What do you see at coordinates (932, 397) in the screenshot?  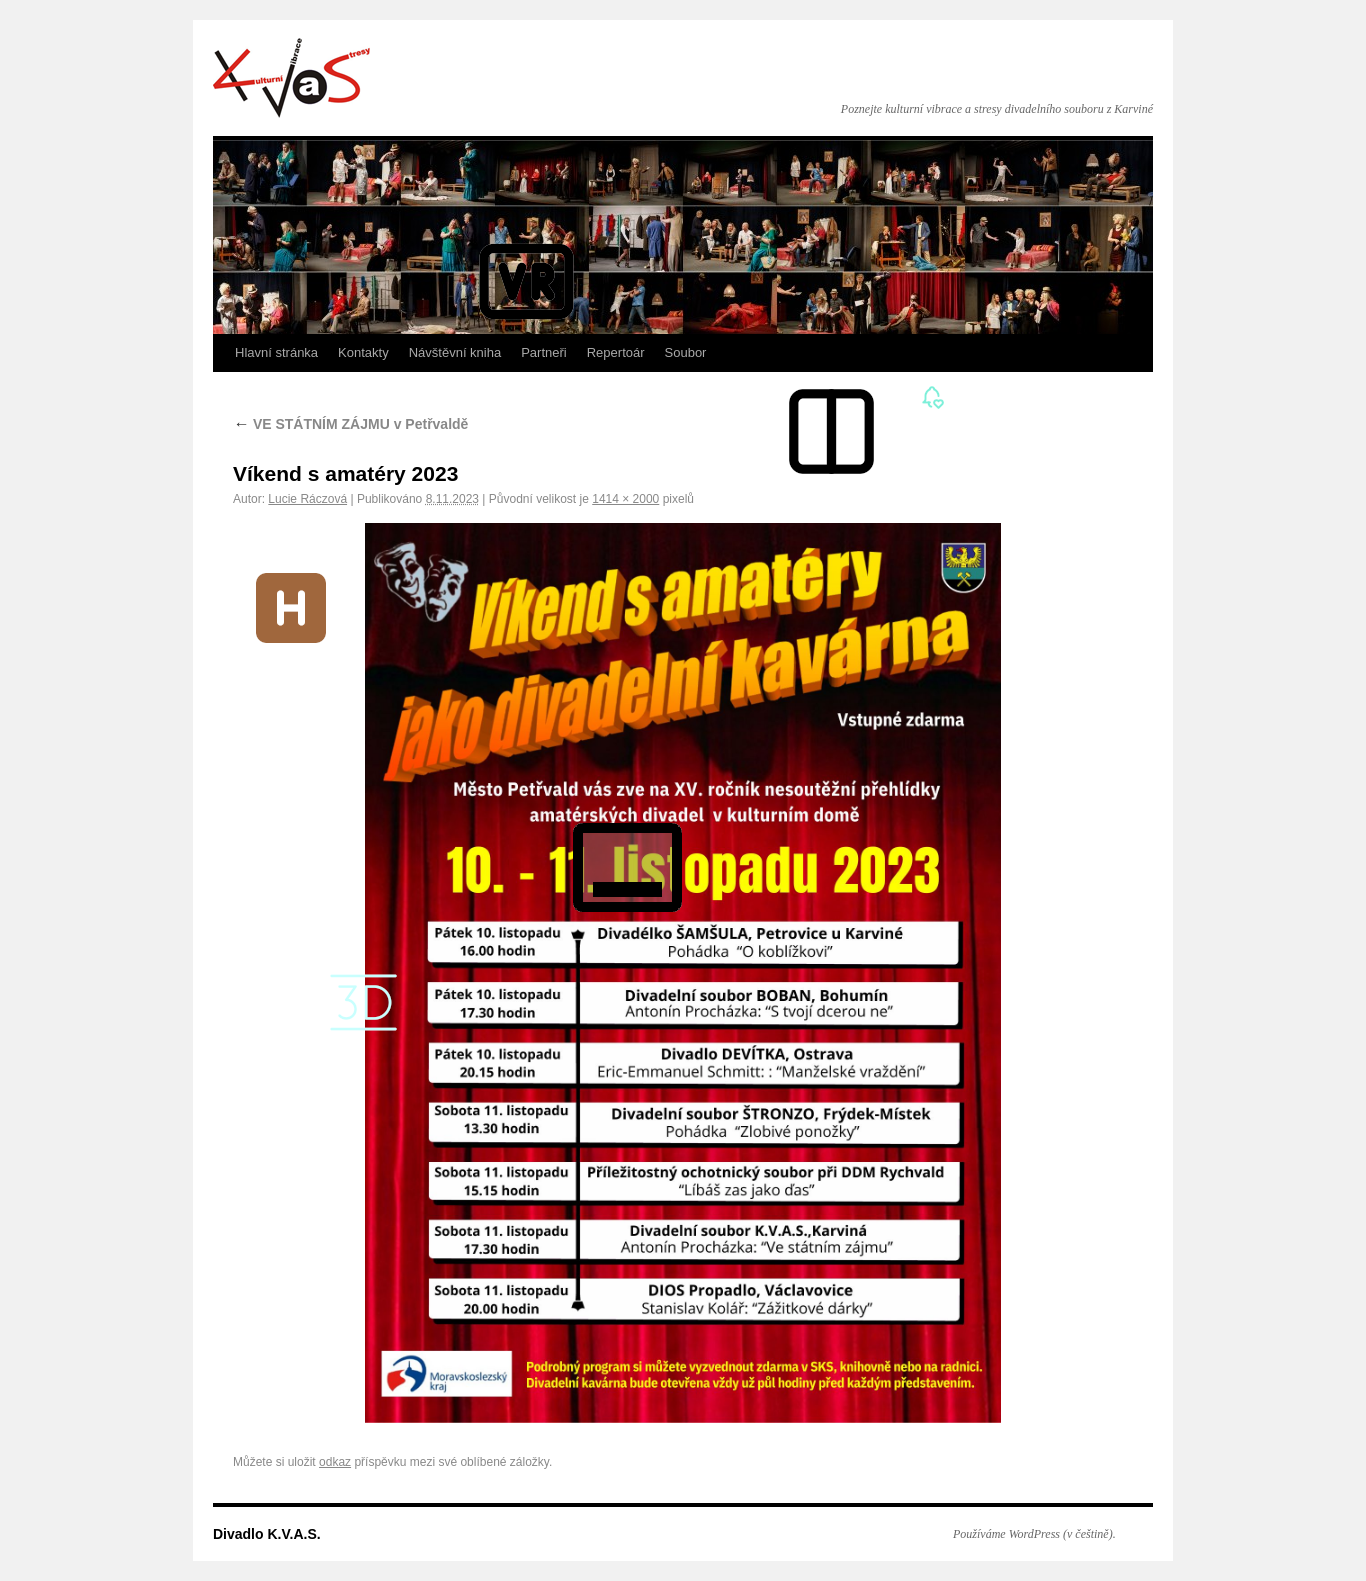 I see `notifications from favorites or loved ones` at bounding box center [932, 397].